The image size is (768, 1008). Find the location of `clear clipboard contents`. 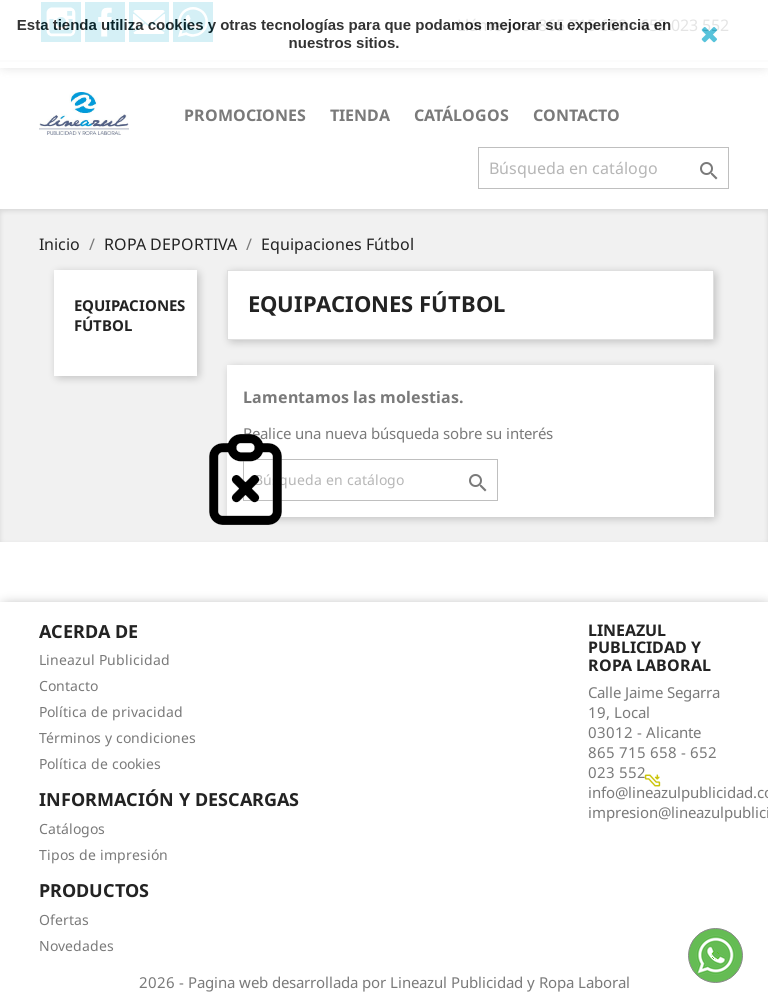

clear clipboard contents is located at coordinates (245, 479).